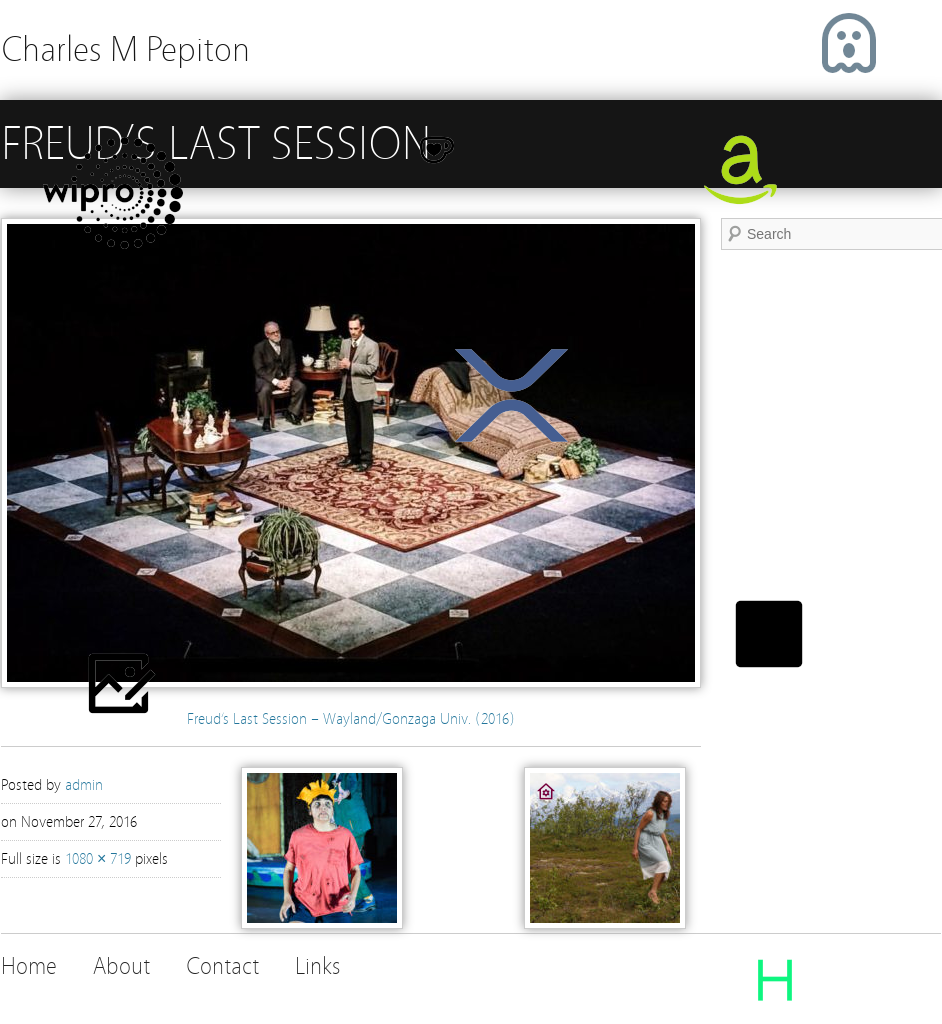 The width and height of the screenshot is (942, 1024). What do you see at coordinates (849, 43) in the screenshot?
I see `toggle ghost mode or anonymous browsing` at bounding box center [849, 43].